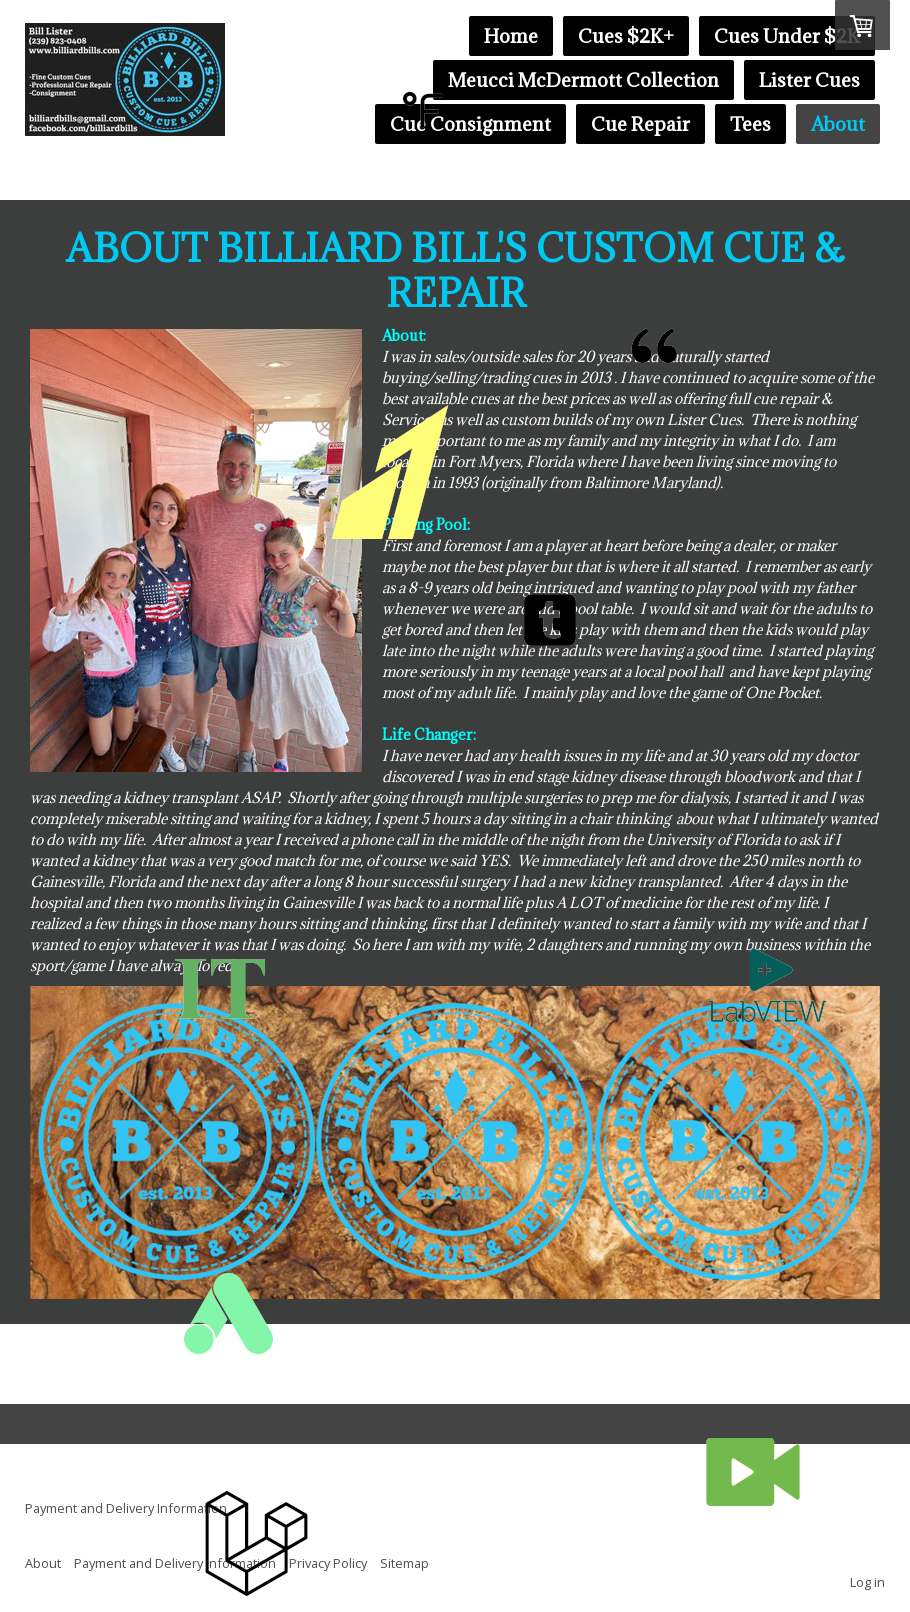 The height and width of the screenshot is (1612, 910). What do you see at coordinates (390, 472) in the screenshot?
I see `razorpay payment gateway logo` at bounding box center [390, 472].